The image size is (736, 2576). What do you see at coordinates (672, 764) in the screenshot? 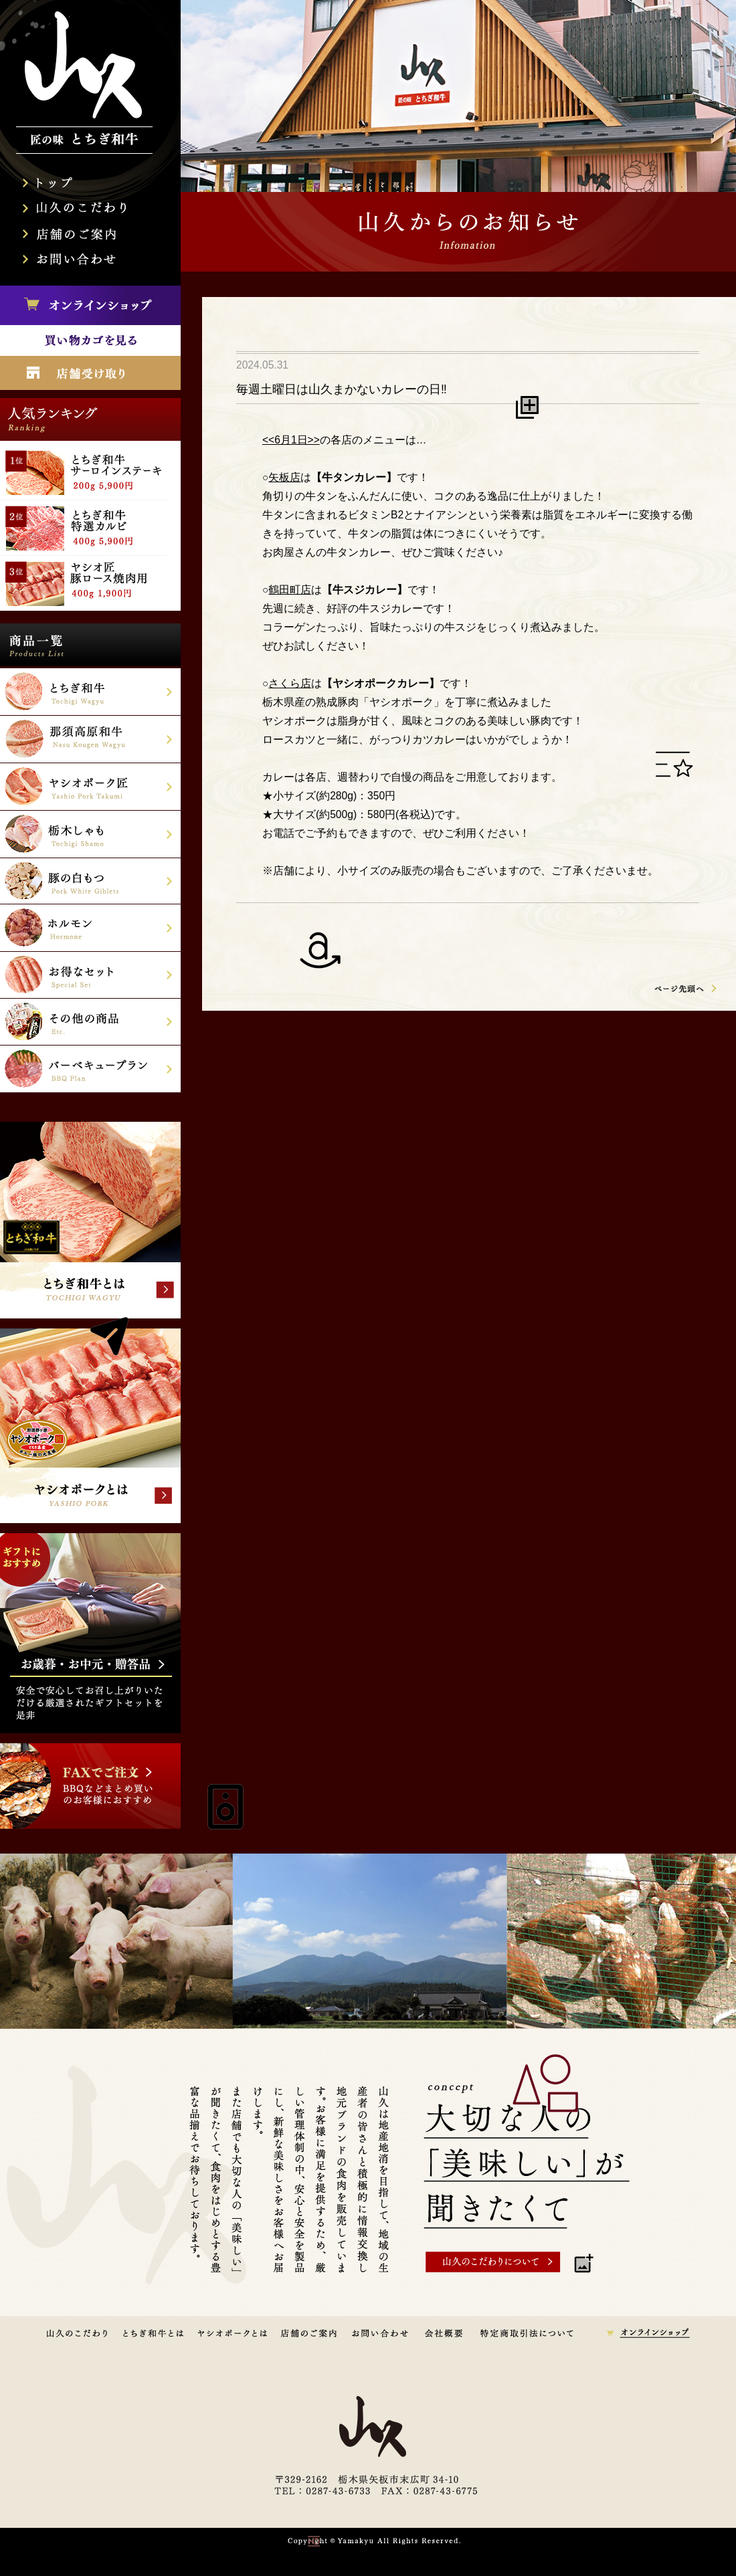
I see `view your favorites list` at bounding box center [672, 764].